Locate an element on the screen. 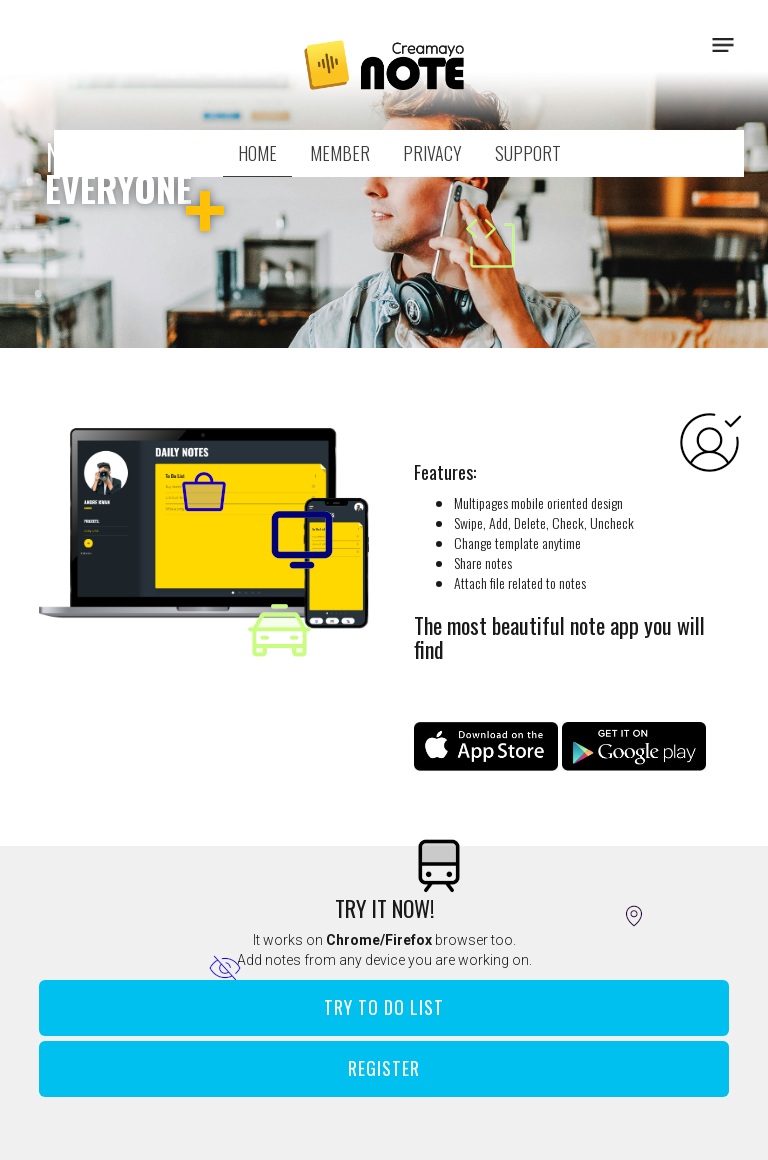  access train schedules or rail services is located at coordinates (439, 864).